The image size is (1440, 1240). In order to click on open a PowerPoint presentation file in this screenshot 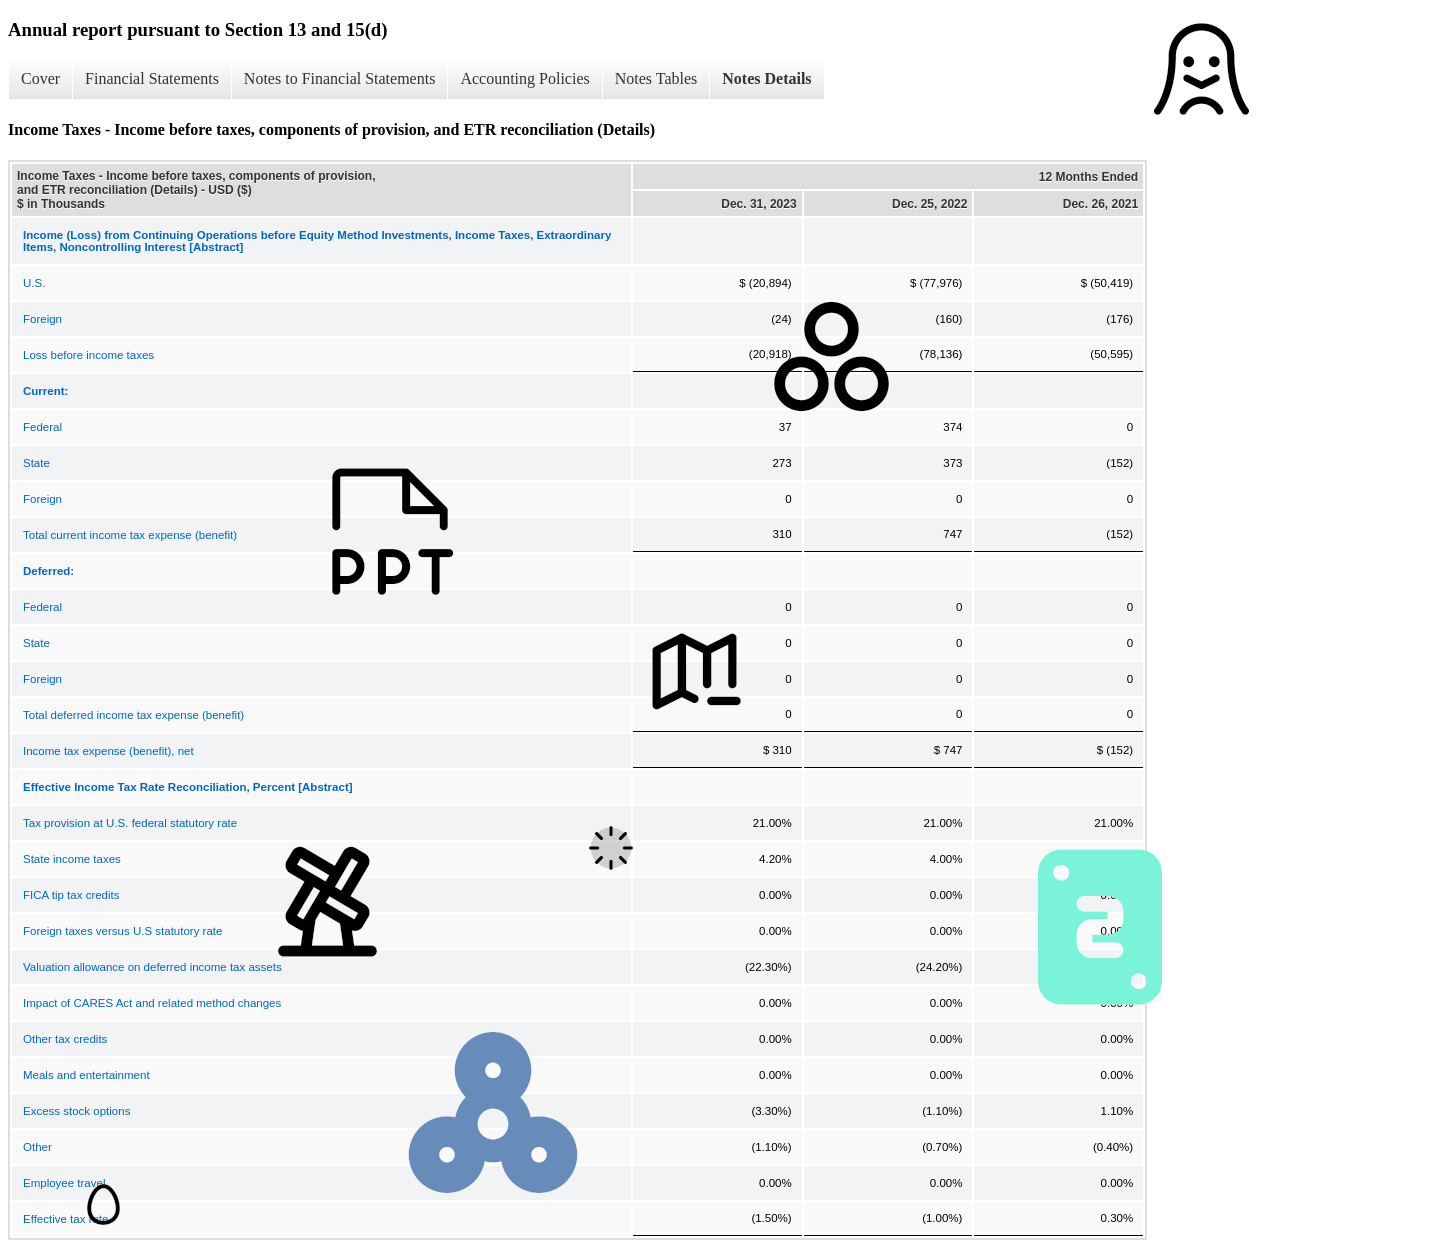, I will do `click(390, 537)`.